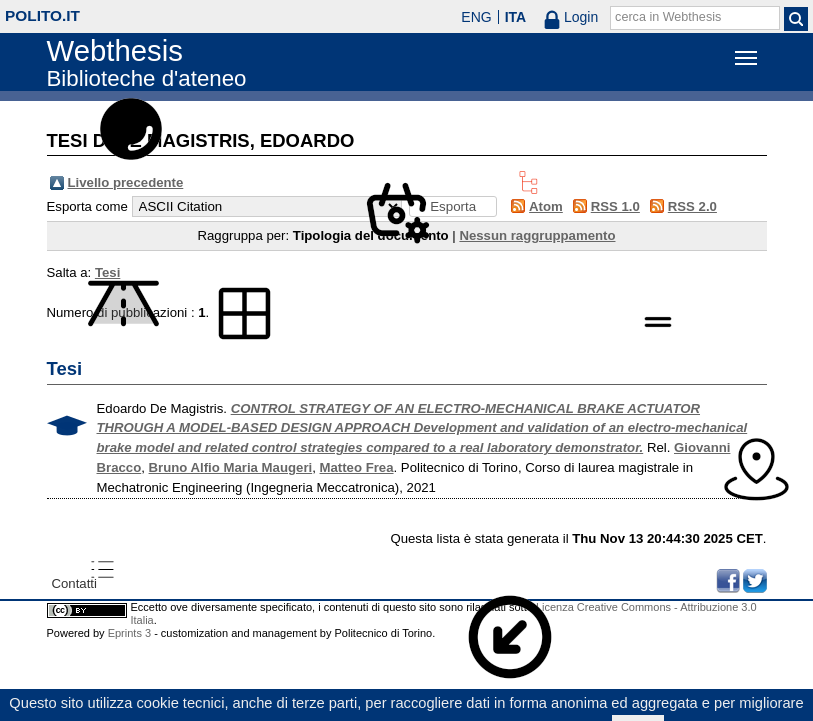  What do you see at coordinates (244, 313) in the screenshot?
I see `view items in grid layout` at bounding box center [244, 313].